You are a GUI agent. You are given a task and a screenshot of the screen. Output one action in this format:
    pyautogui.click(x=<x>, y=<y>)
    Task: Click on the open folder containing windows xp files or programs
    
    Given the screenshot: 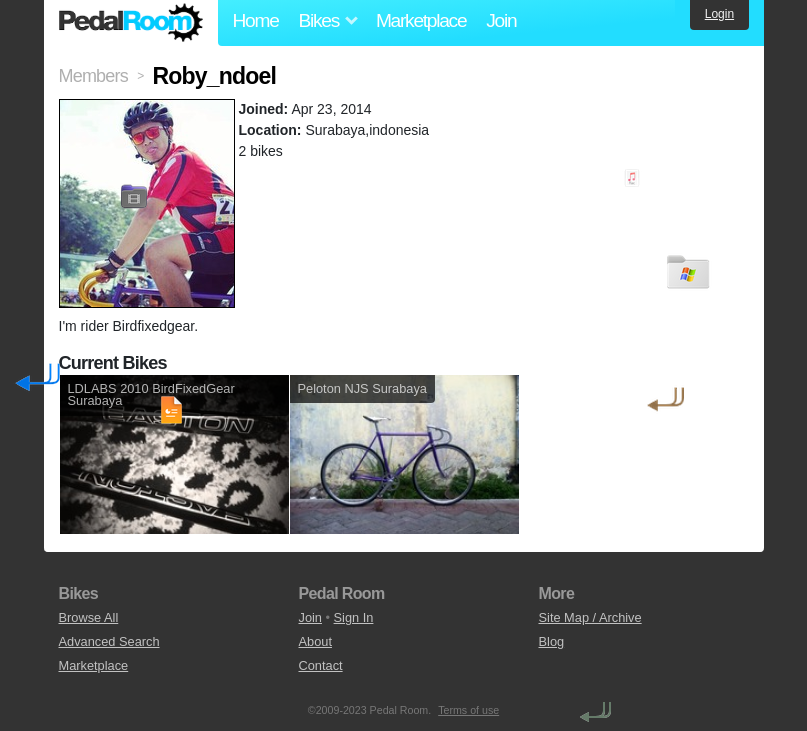 What is the action you would take?
    pyautogui.click(x=688, y=273)
    